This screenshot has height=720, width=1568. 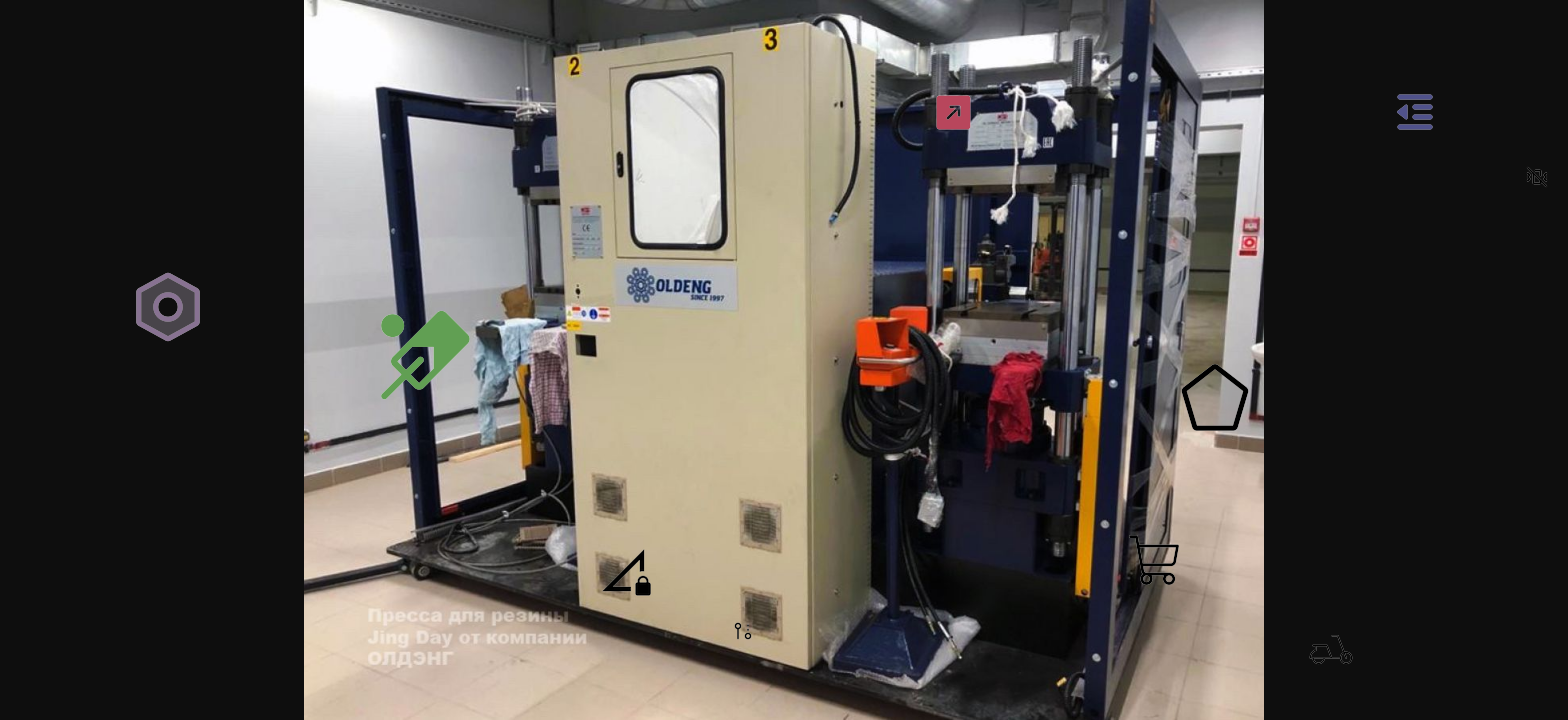 I want to click on network connection is secured or encrypted, so click(x=626, y=573).